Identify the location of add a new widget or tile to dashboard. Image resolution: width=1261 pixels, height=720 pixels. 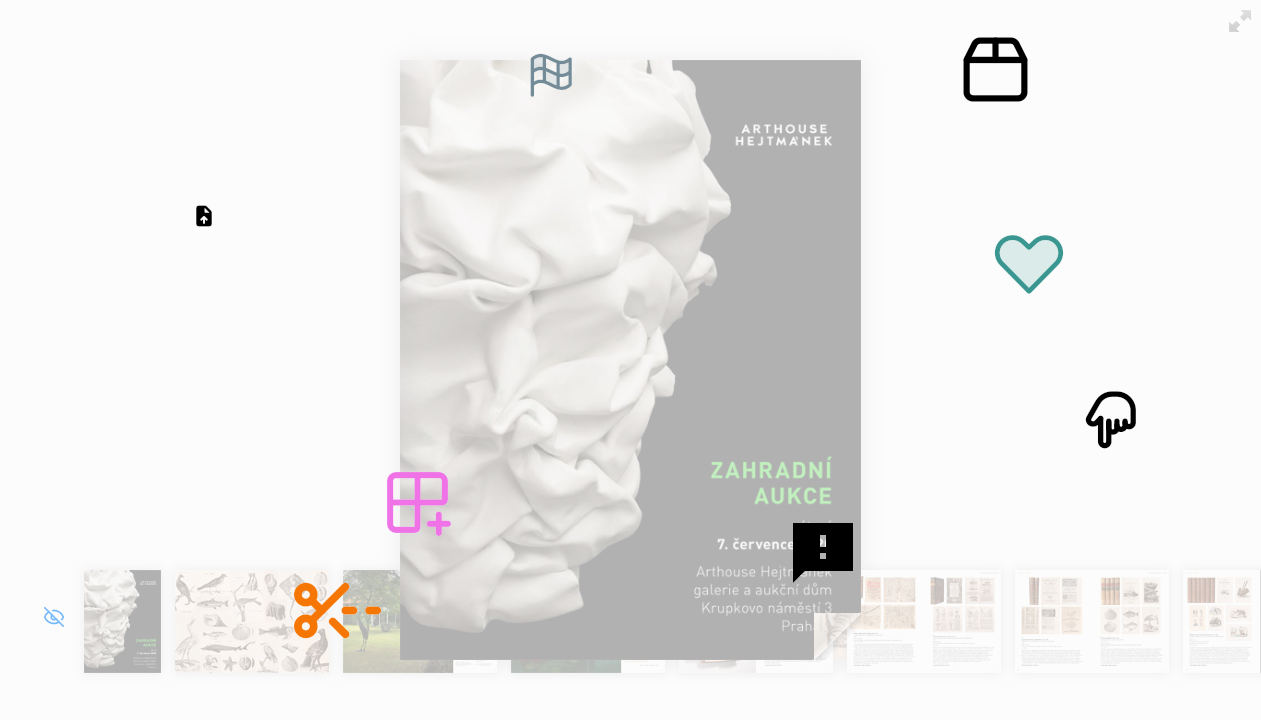
(417, 502).